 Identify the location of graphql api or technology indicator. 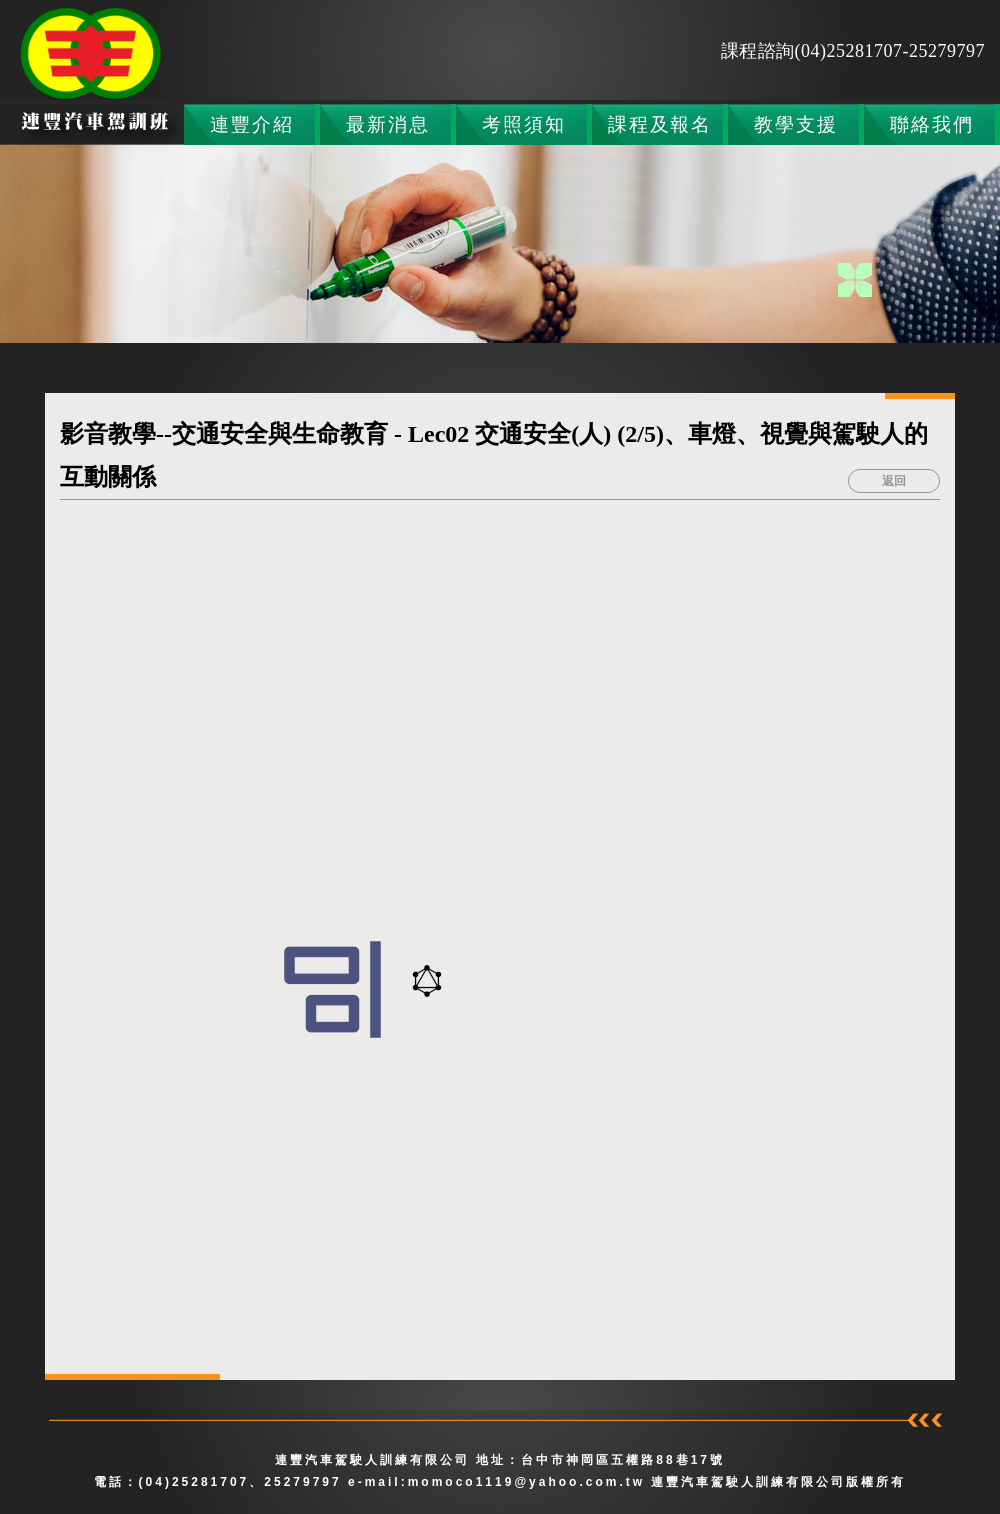
(427, 981).